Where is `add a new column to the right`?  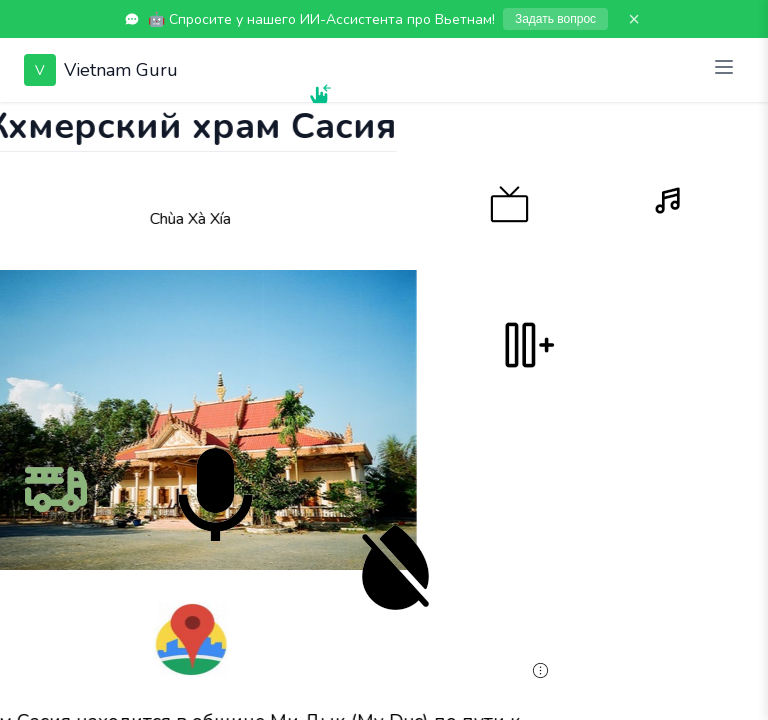
add a new column to the right is located at coordinates (526, 345).